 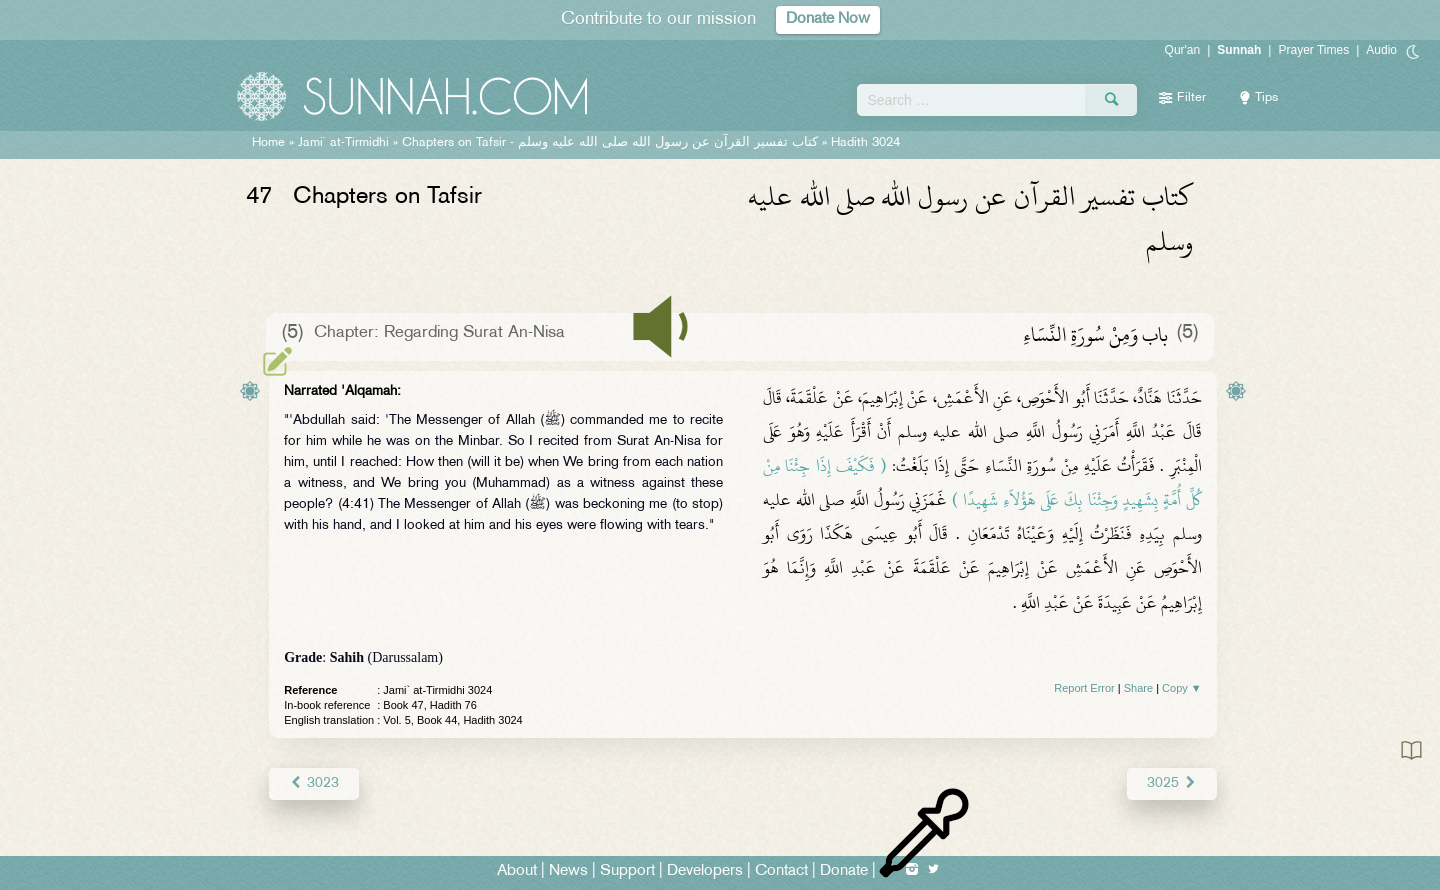 I want to click on adjust volume to low level, so click(x=660, y=326).